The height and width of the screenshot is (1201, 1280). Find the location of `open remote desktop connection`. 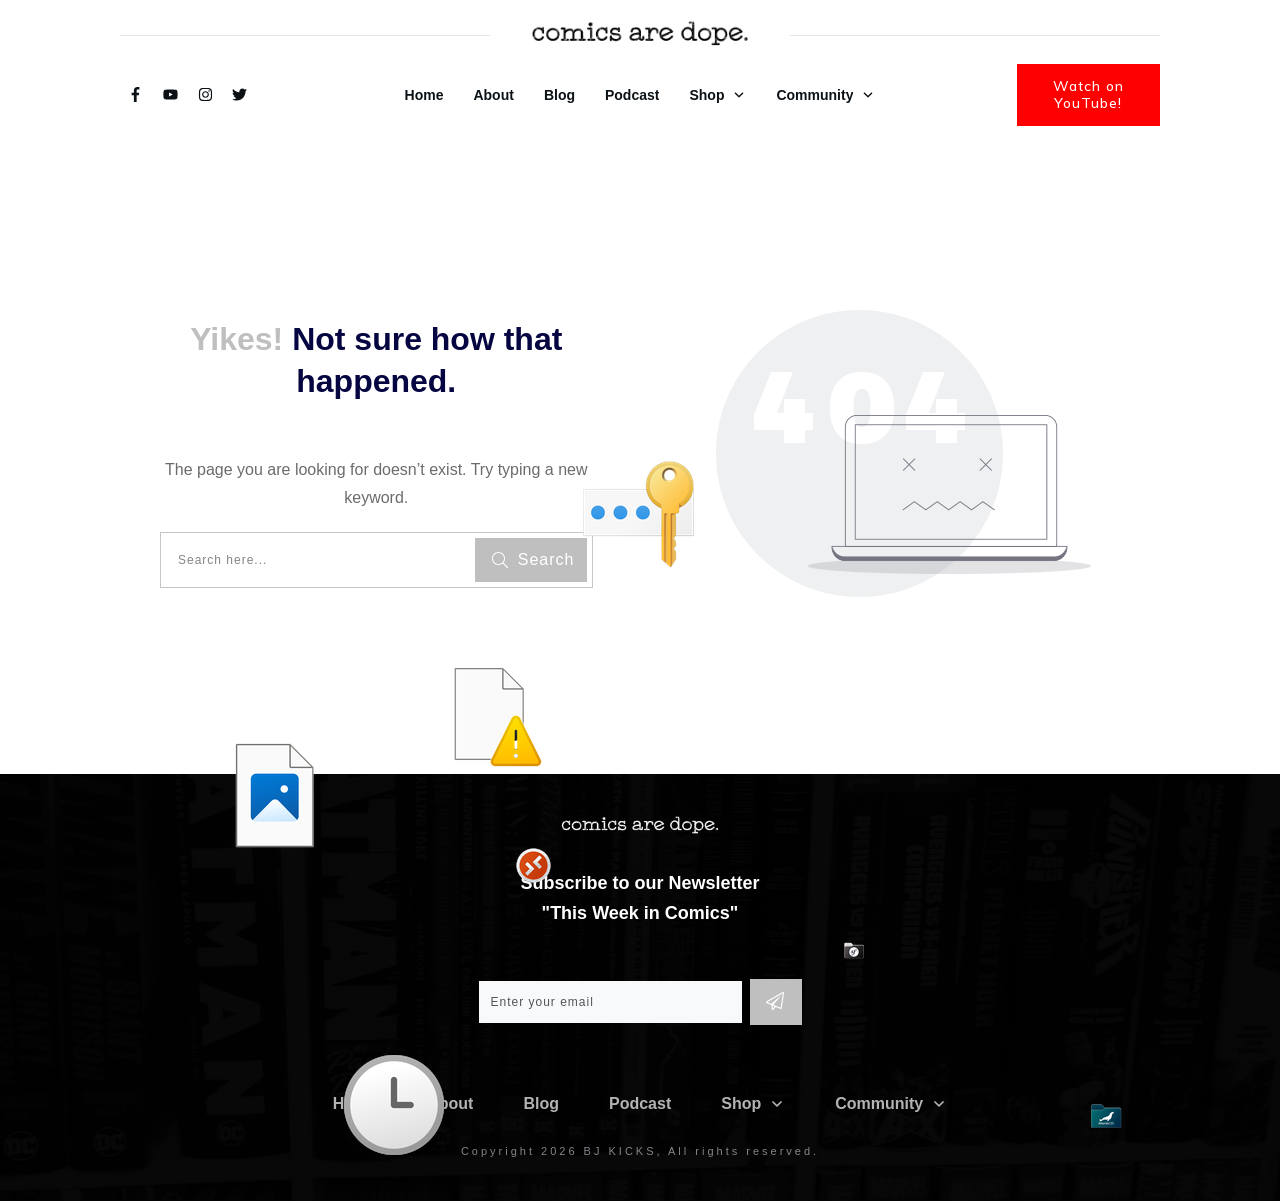

open remote desktop connection is located at coordinates (533, 865).